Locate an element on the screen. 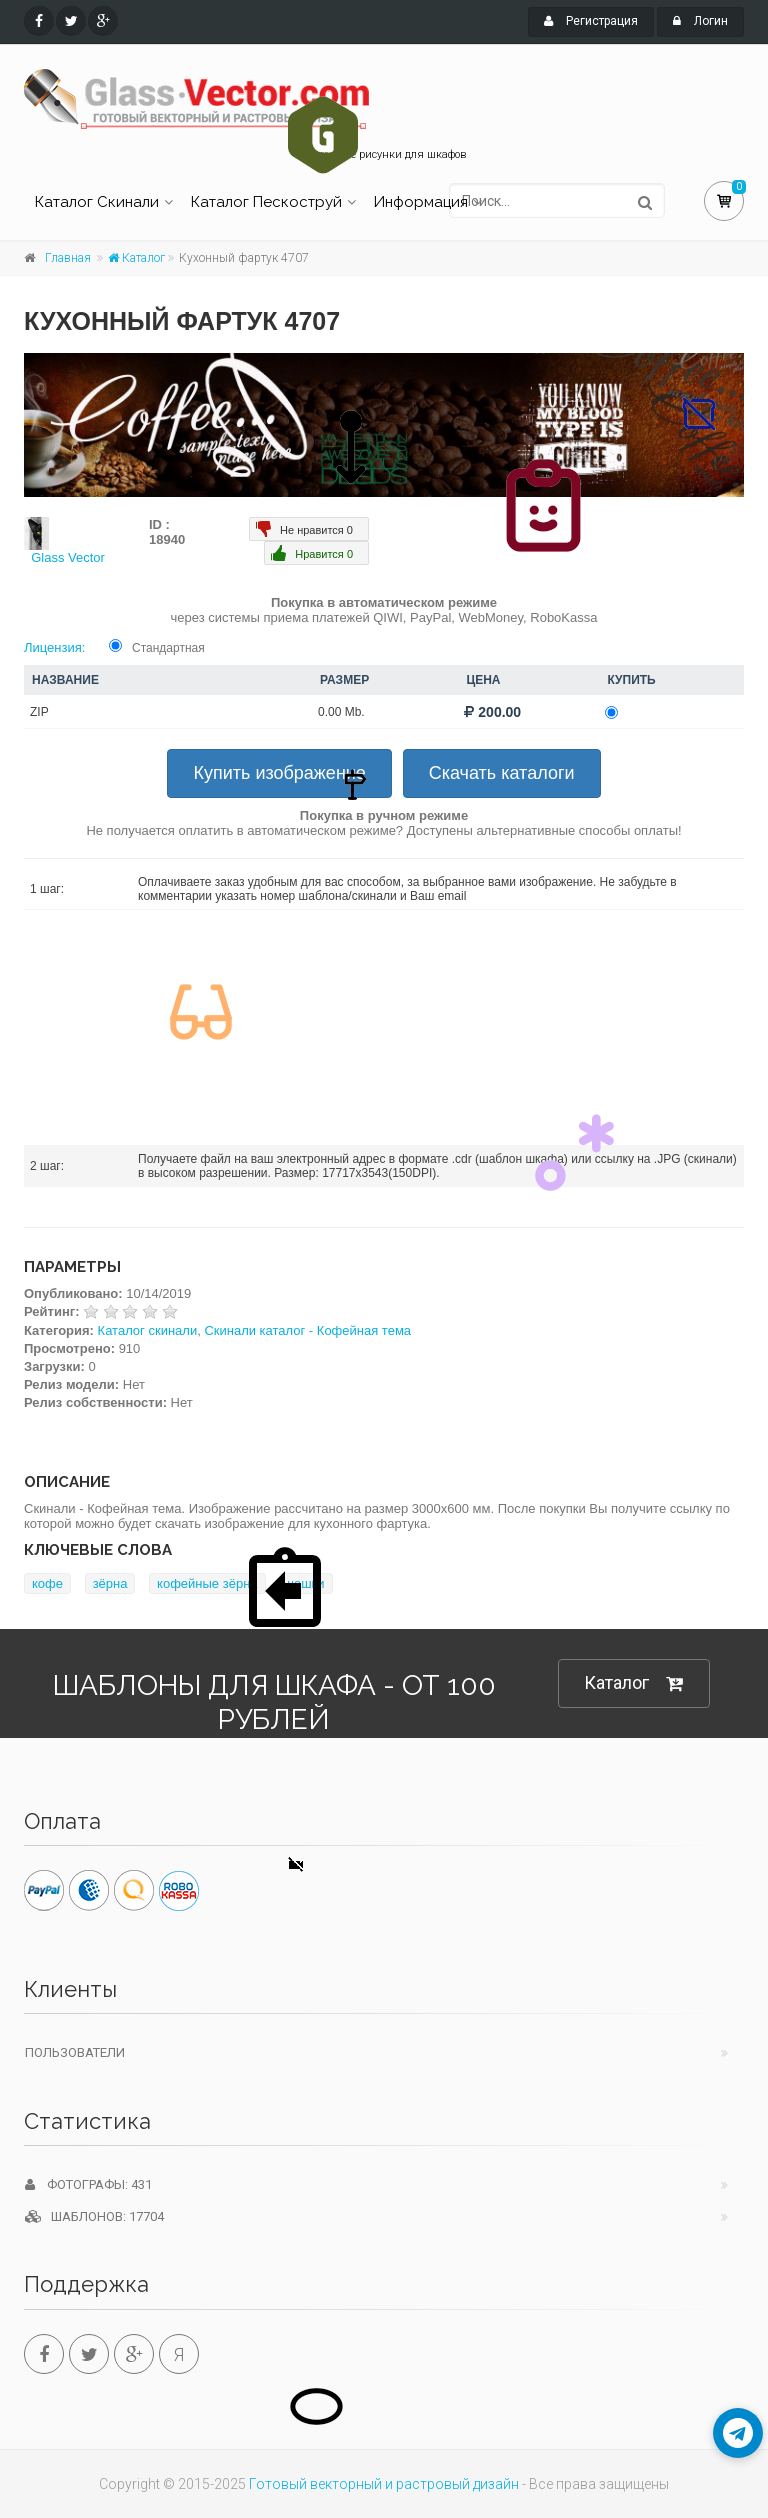  indicates gluten-free or bread-free option is located at coordinates (699, 414).